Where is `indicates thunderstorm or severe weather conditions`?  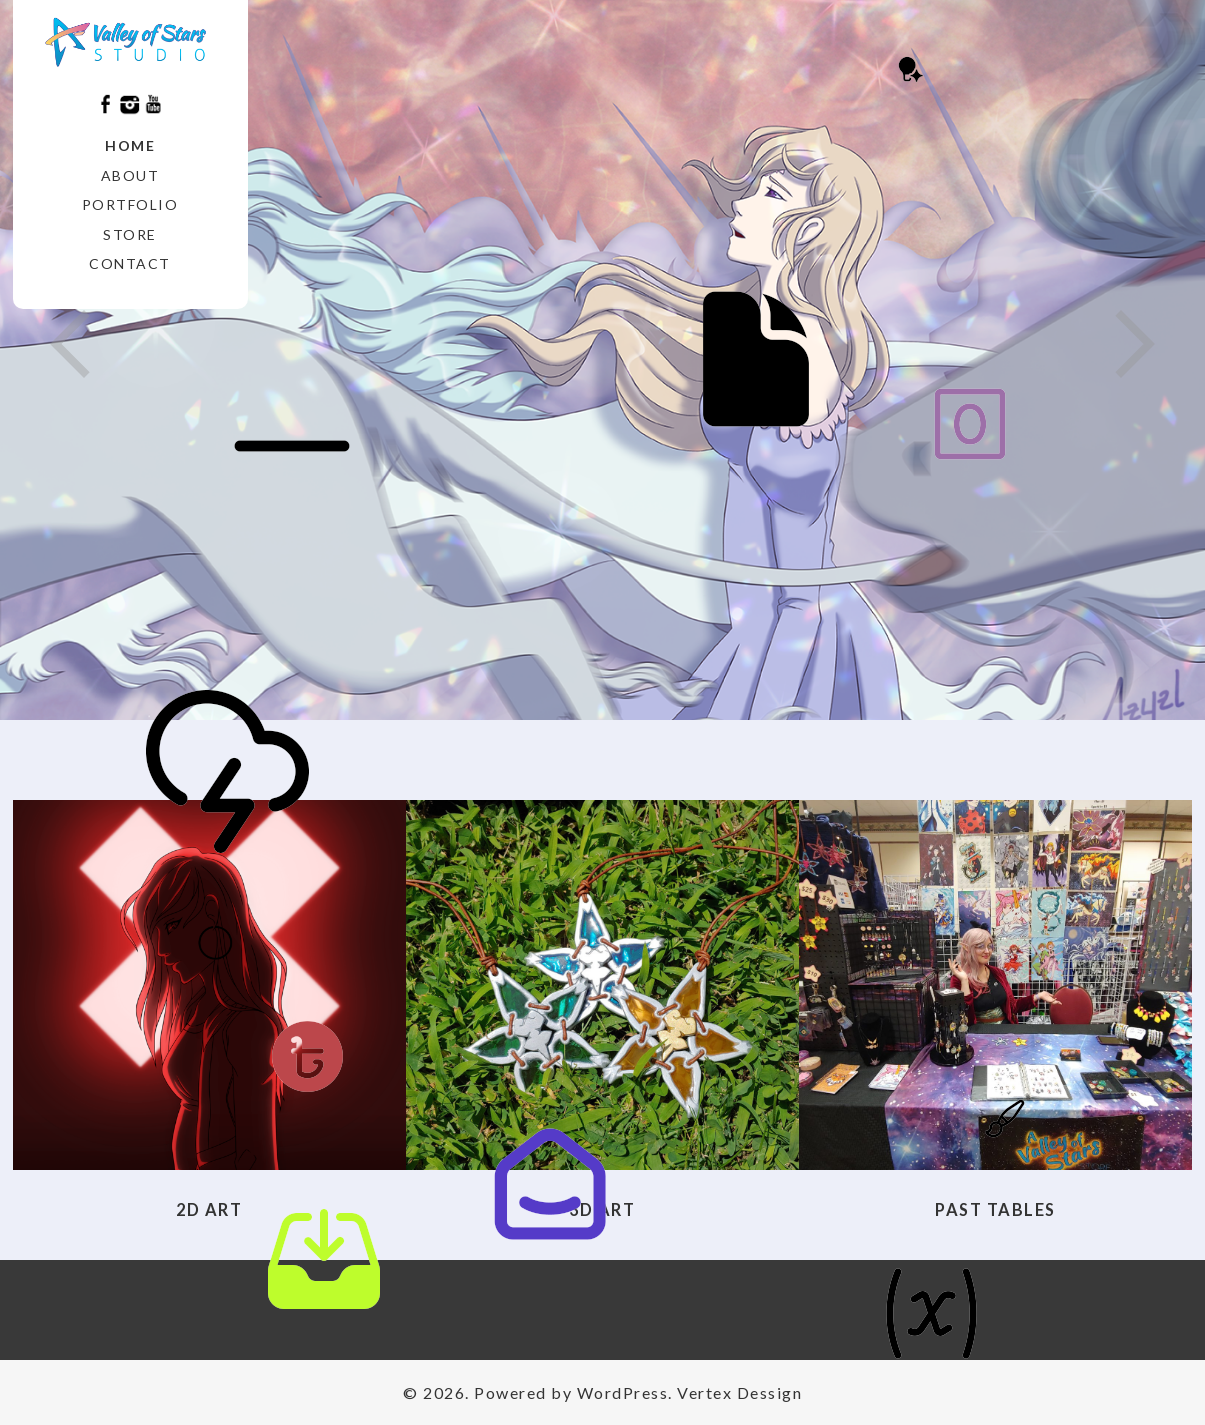
indicates thunderstorm or severe weather conditions is located at coordinates (227, 771).